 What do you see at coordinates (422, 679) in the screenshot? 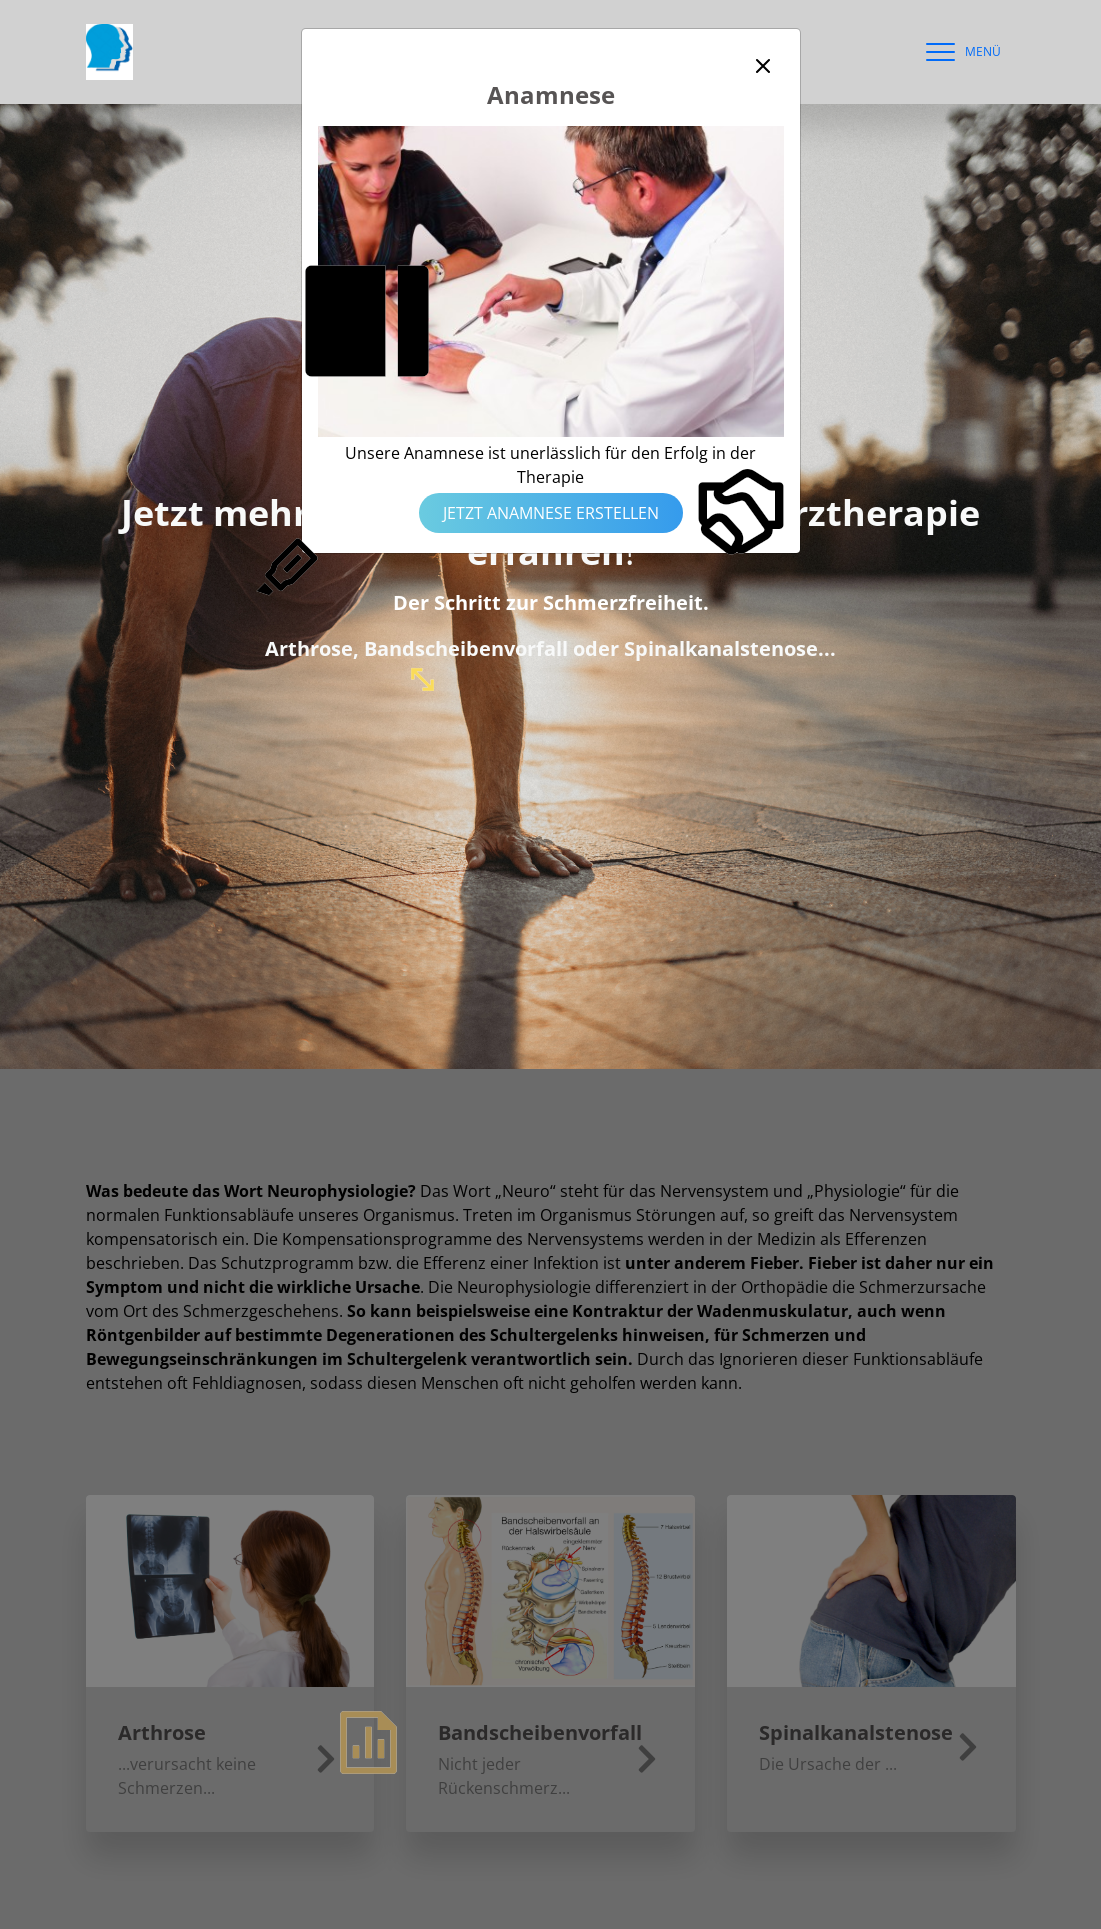
I see `expand content to full screen` at bounding box center [422, 679].